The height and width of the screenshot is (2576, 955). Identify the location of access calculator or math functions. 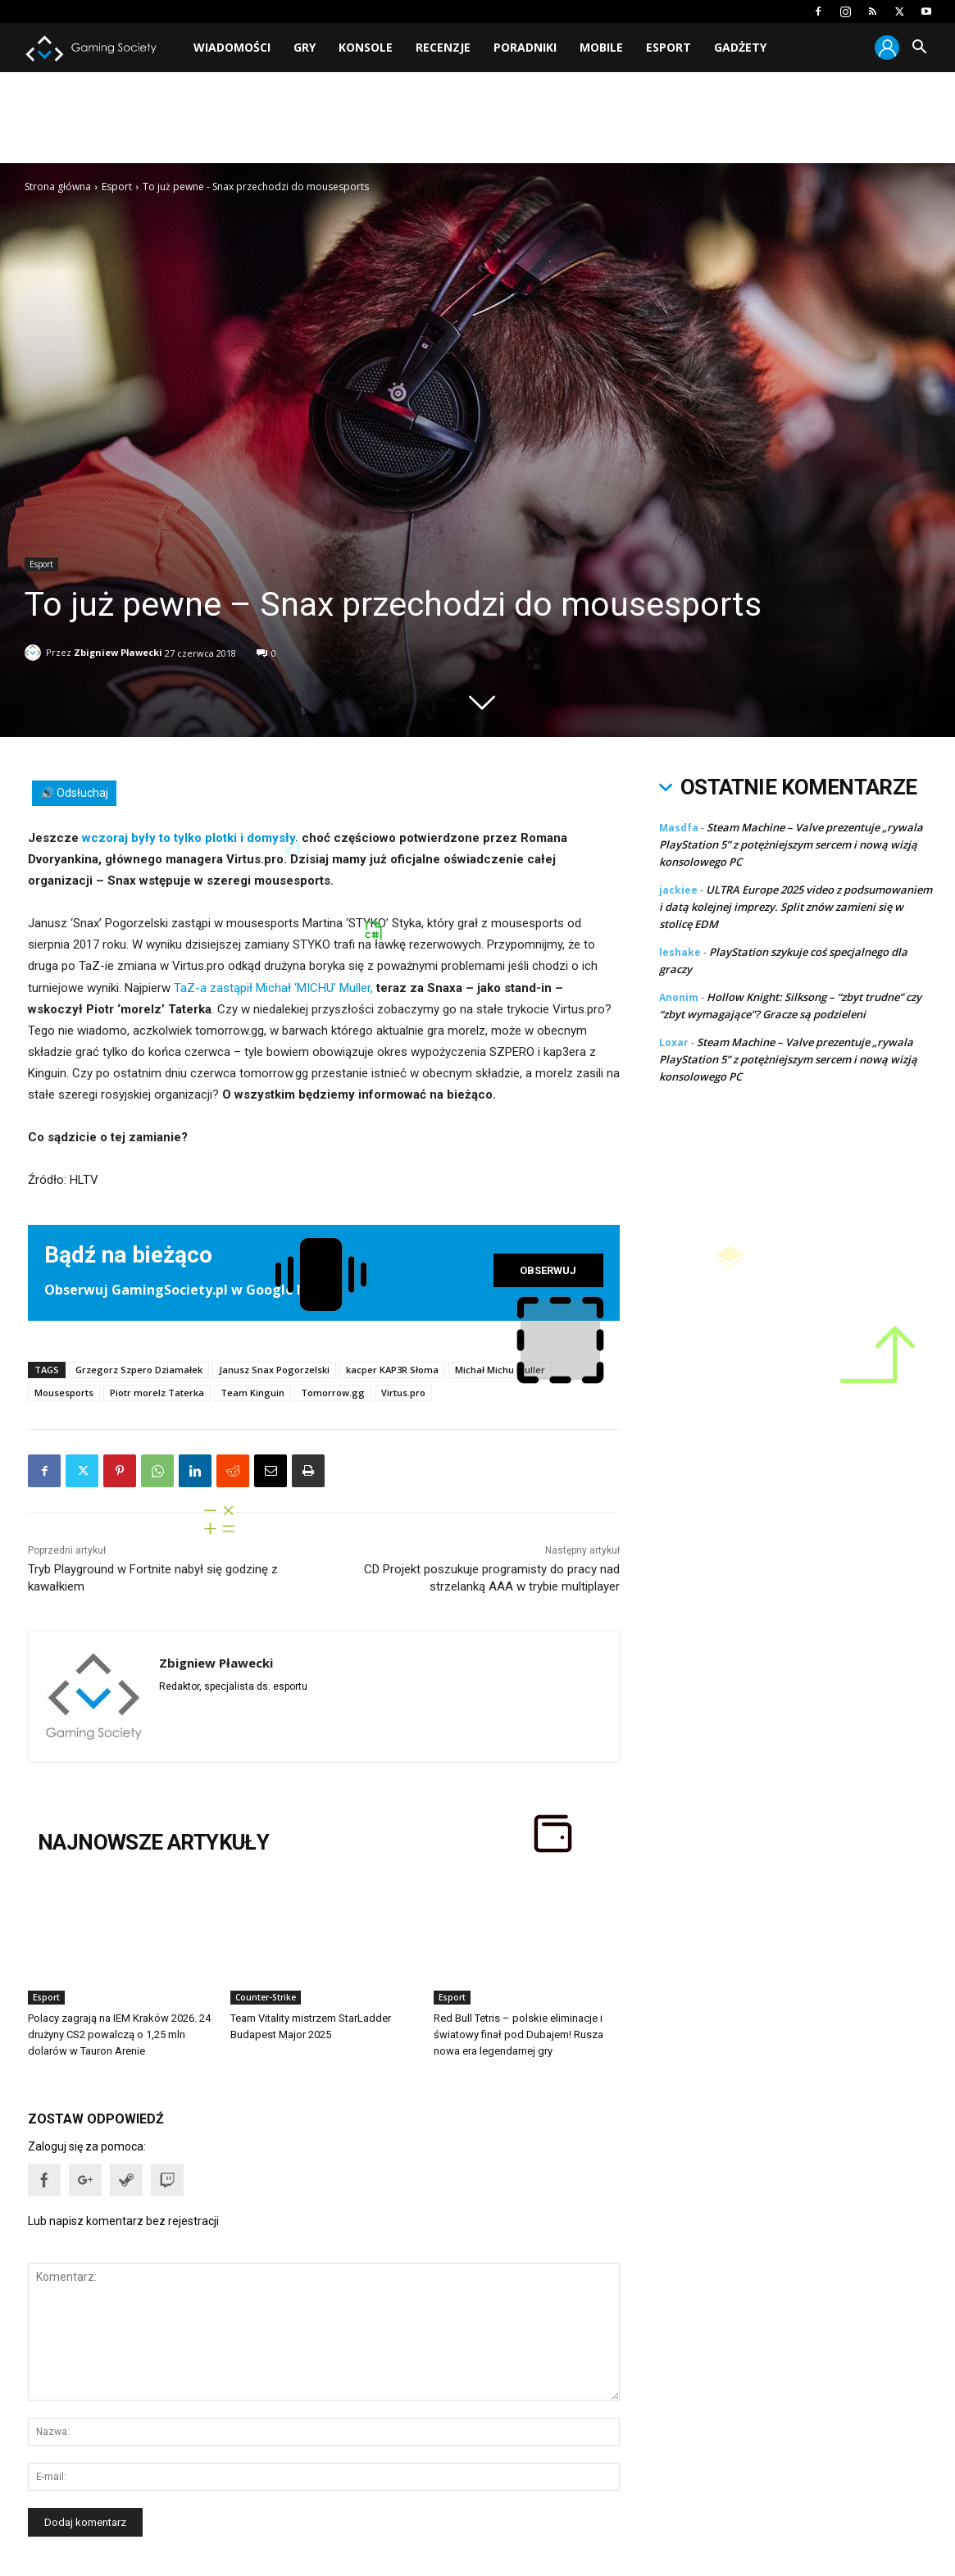
(219, 1519).